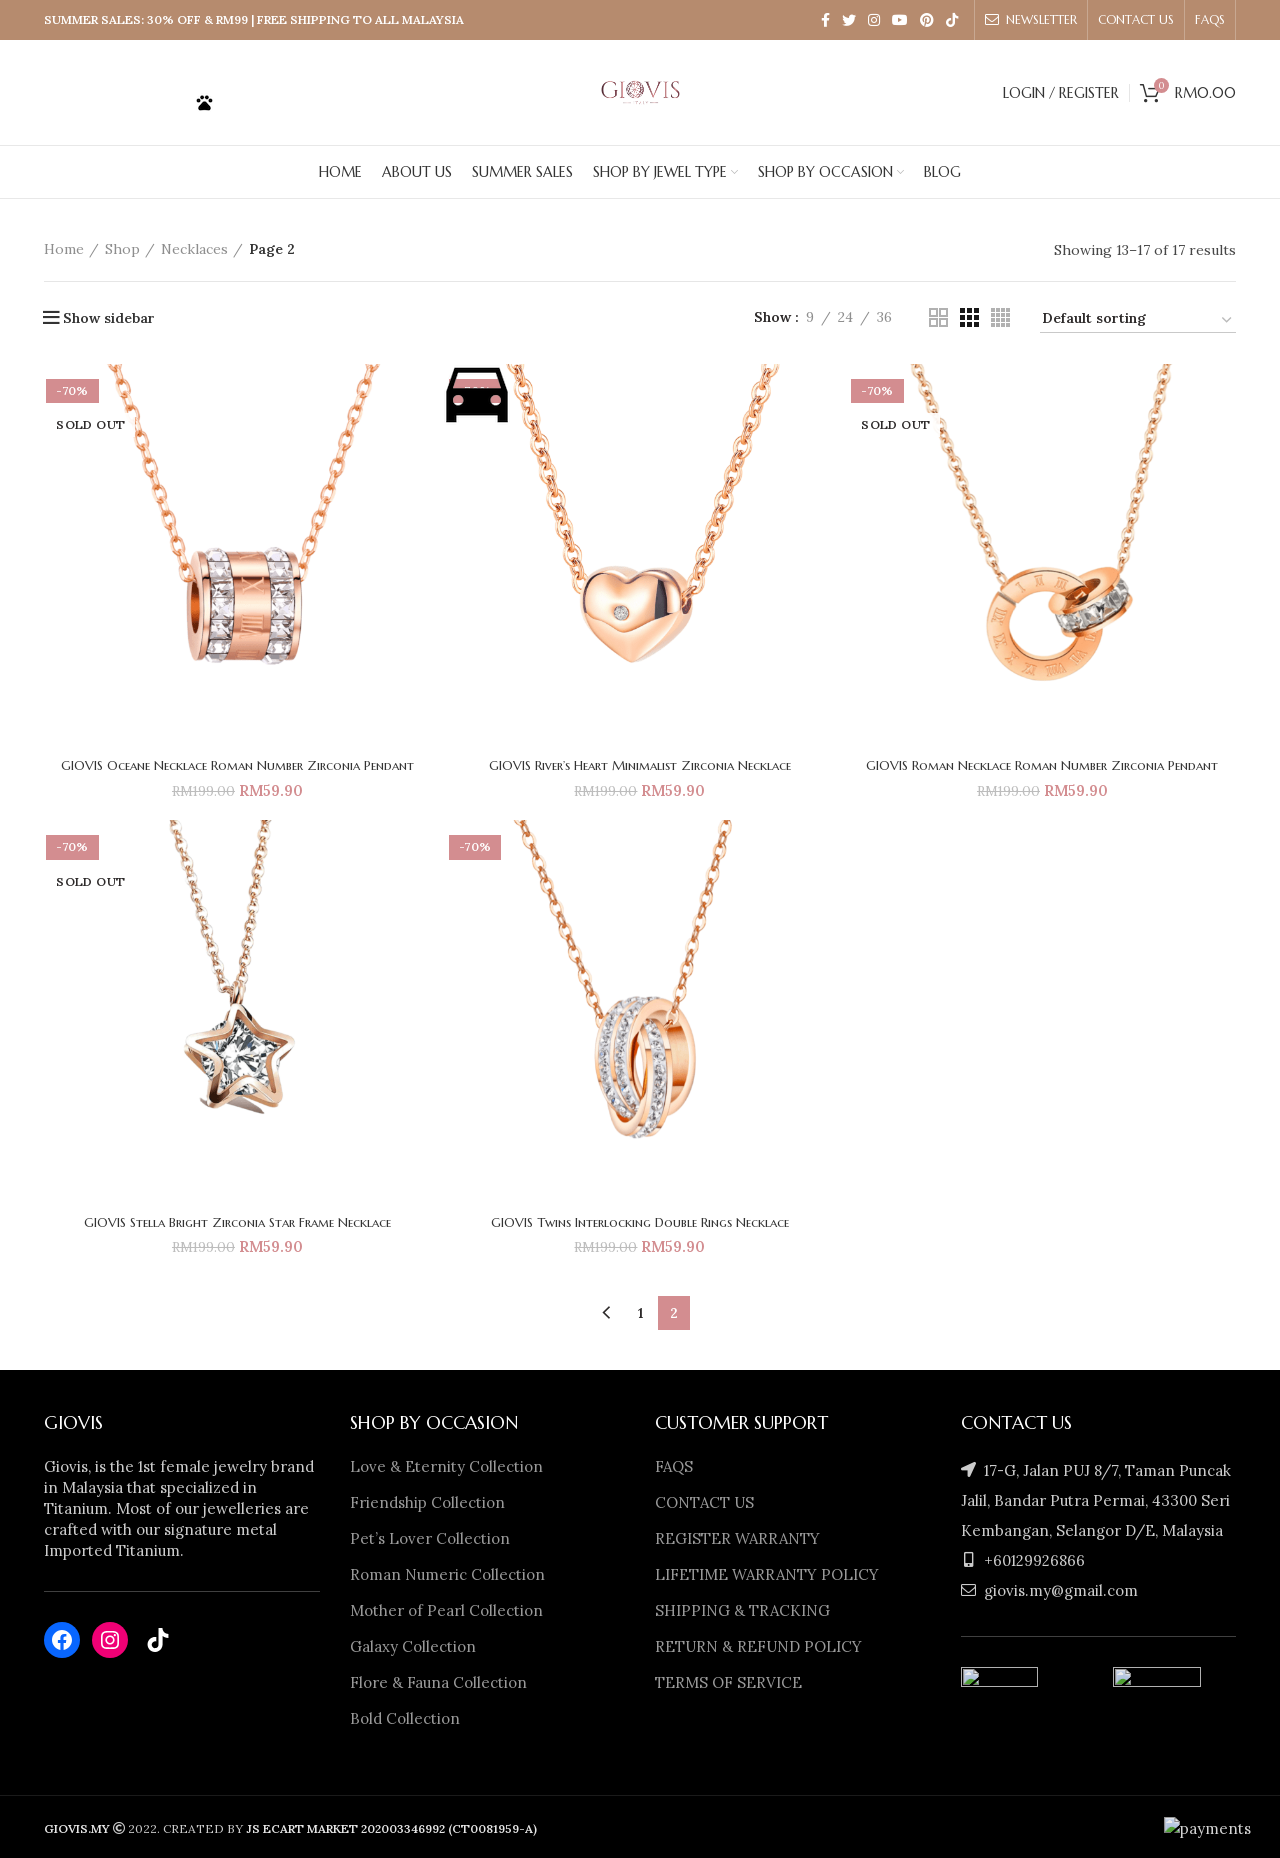 This screenshot has width=1280, height=1858. What do you see at coordinates (477, 395) in the screenshot?
I see `view estimated time of arrival for your drive` at bounding box center [477, 395].